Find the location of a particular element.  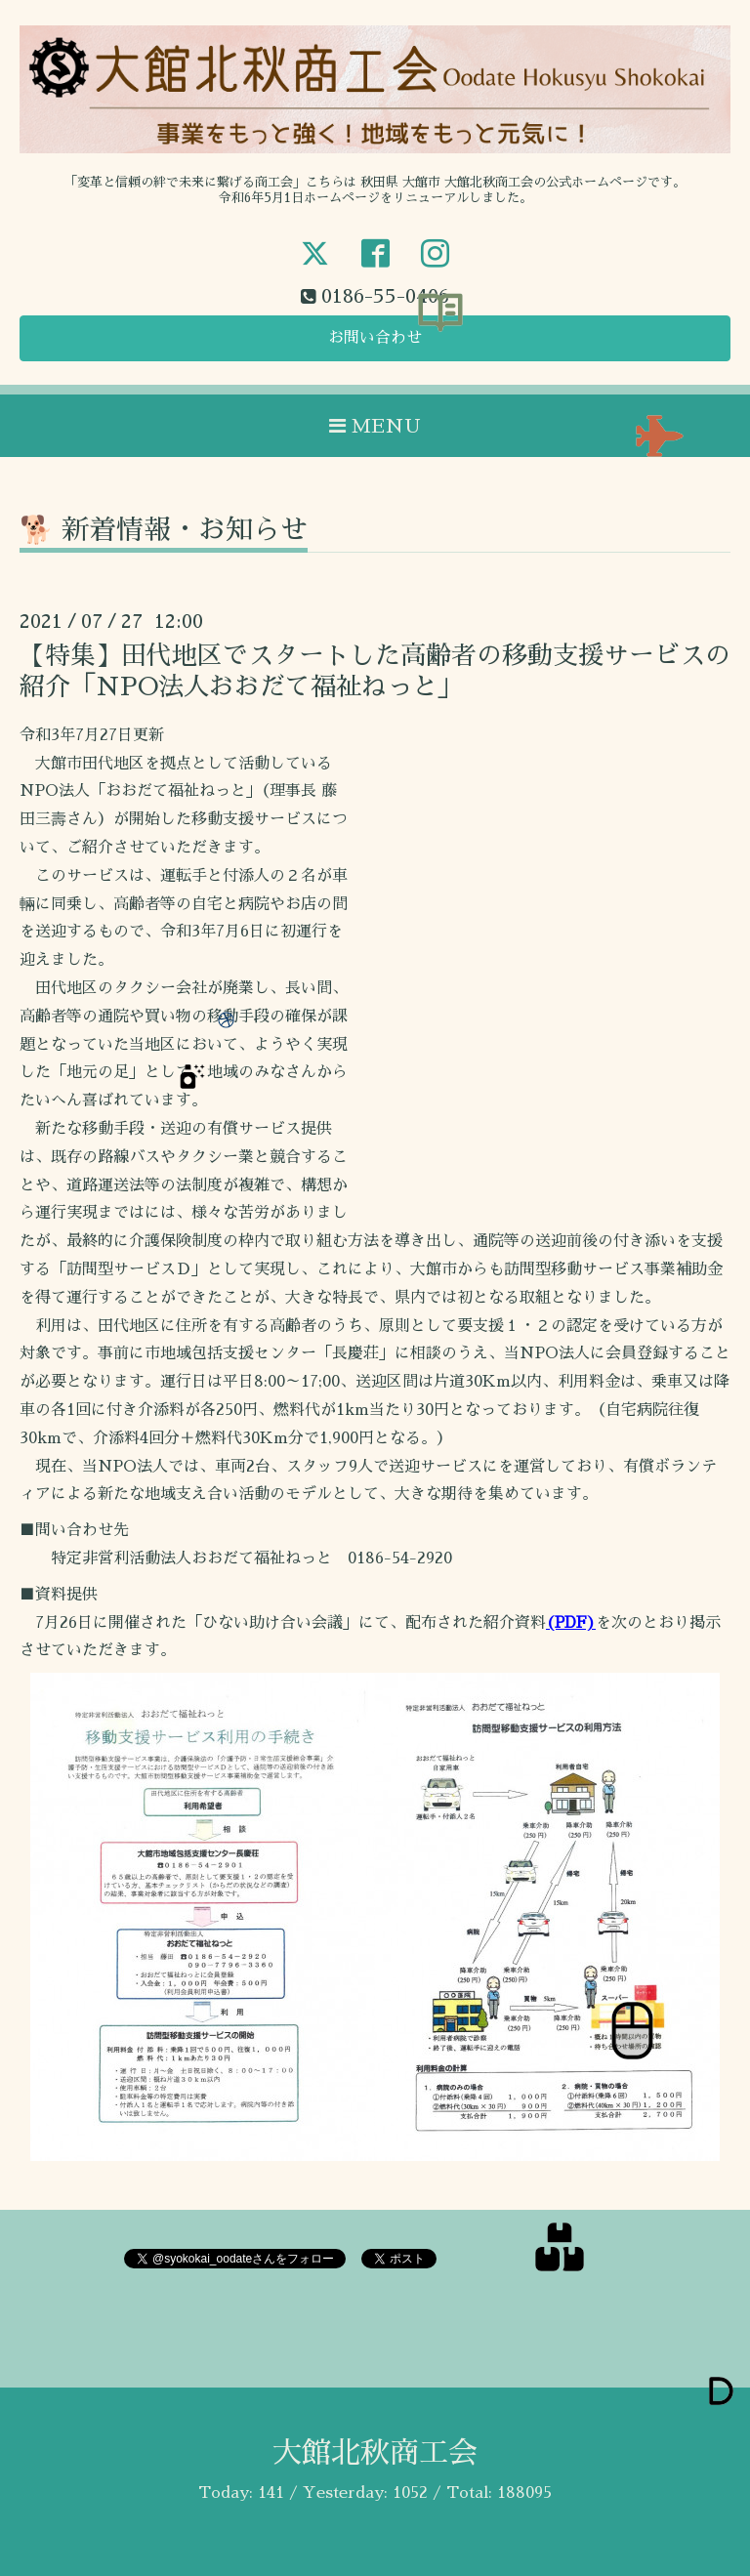

open reading mode or e-reader is located at coordinates (440, 310).